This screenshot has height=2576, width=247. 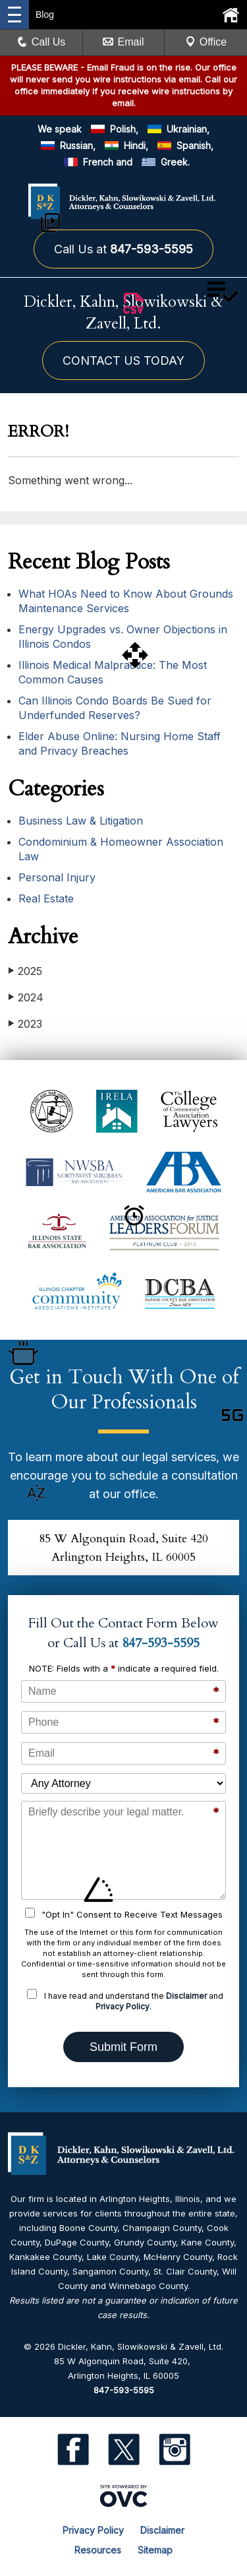 What do you see at coordinates (36, 1493) in the screenshot?
I see `sort items alphabetically` at bounding box center [36, 1493].